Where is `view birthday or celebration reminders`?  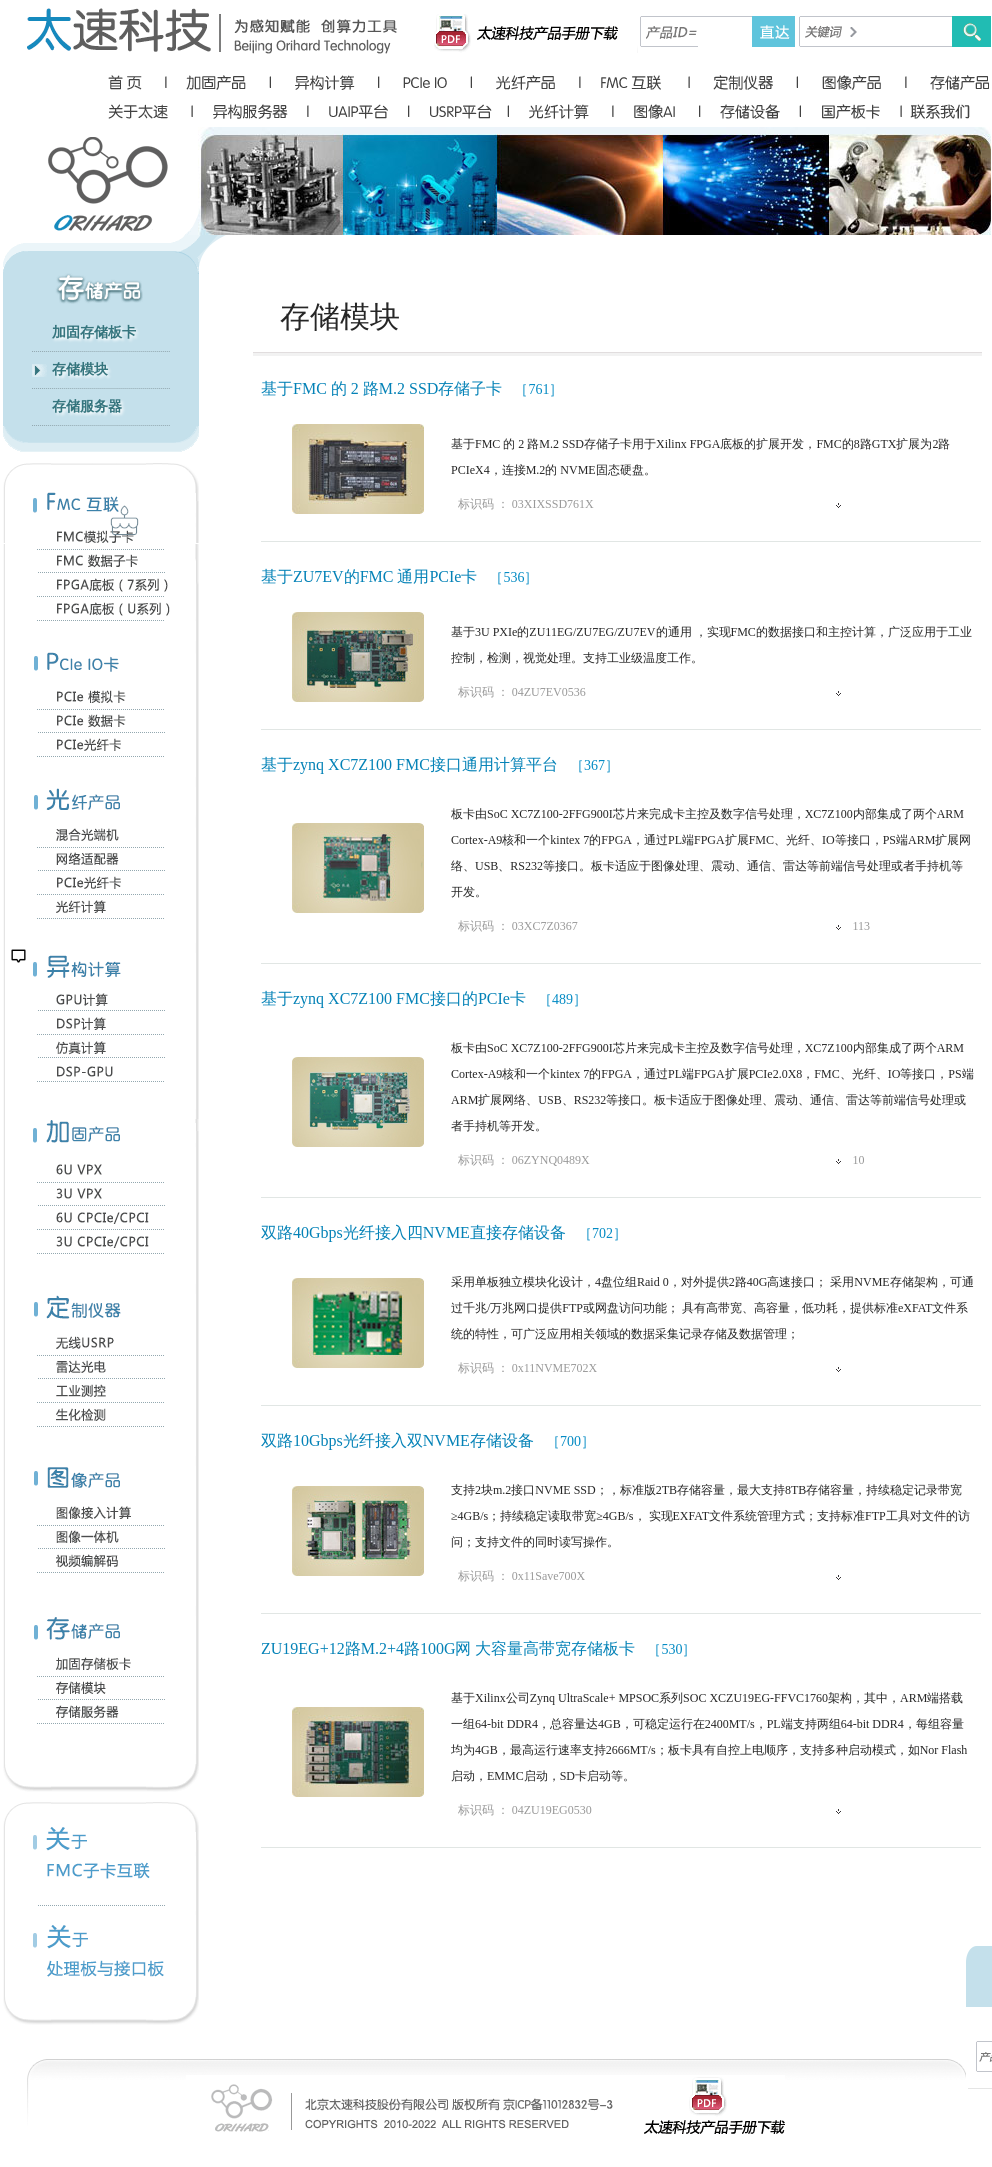 view birthday or celebration reminders is located at coordinates (124, 522).